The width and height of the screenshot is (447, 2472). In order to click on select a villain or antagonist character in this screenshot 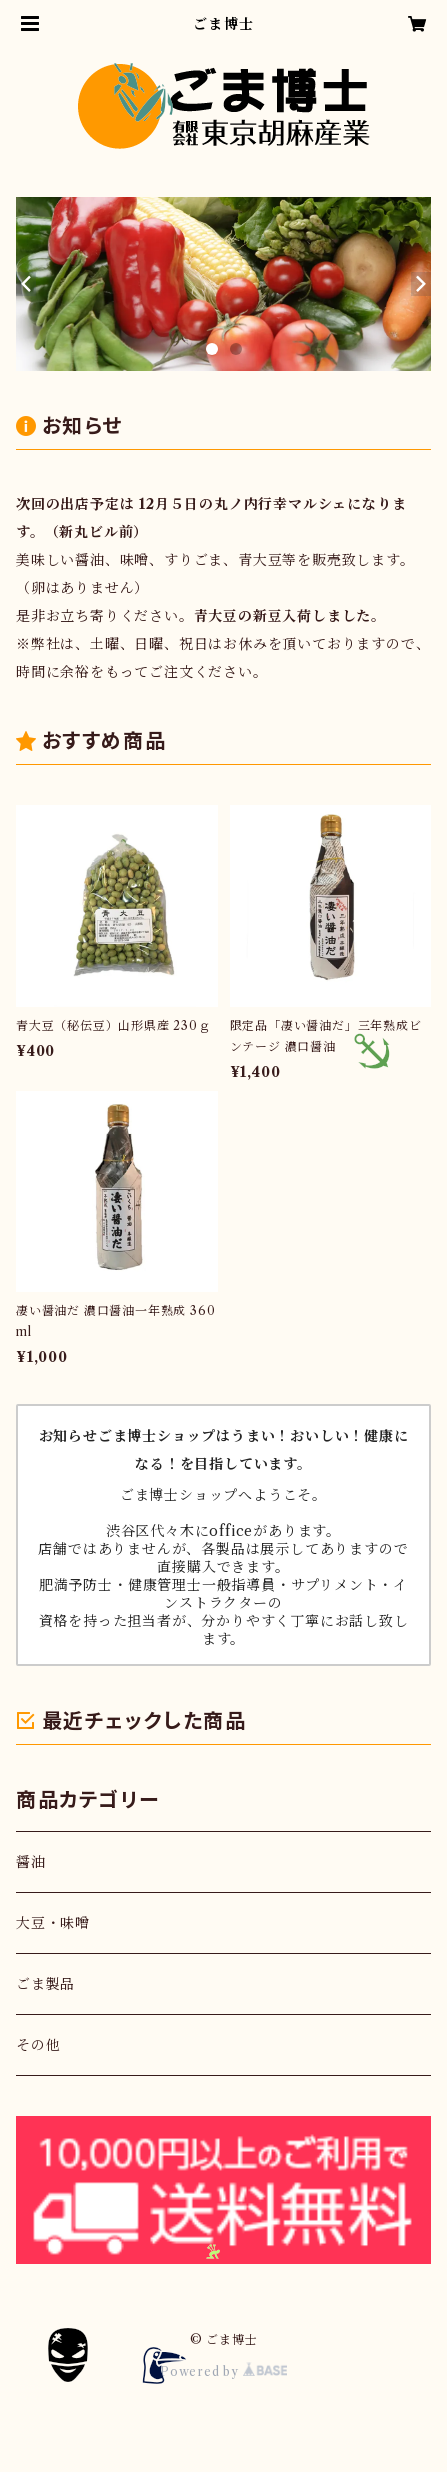, I will do `click(68, 2355)`.